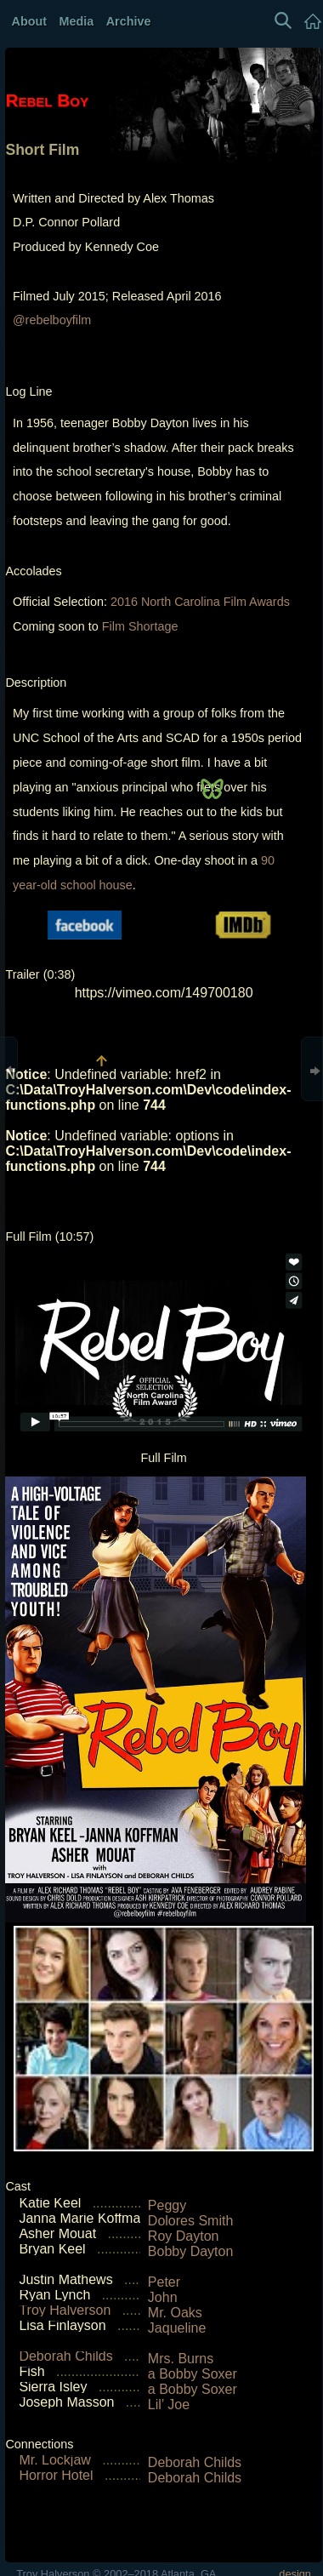 The height and width of the screenshot is (2576, 323). I want to click on open the Bluesky app, so click(212, 788).